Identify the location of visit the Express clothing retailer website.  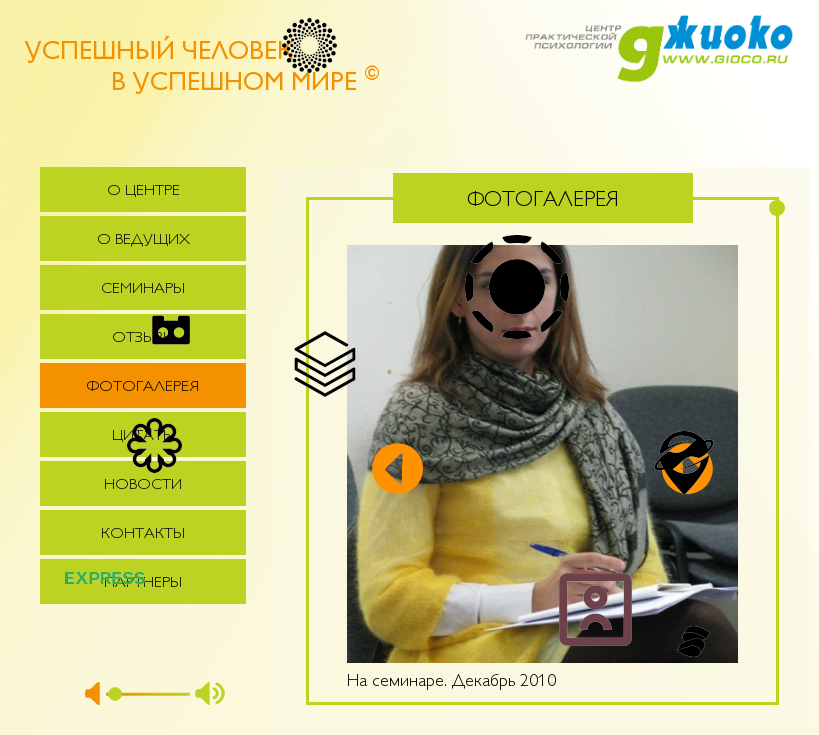
(105, 578).